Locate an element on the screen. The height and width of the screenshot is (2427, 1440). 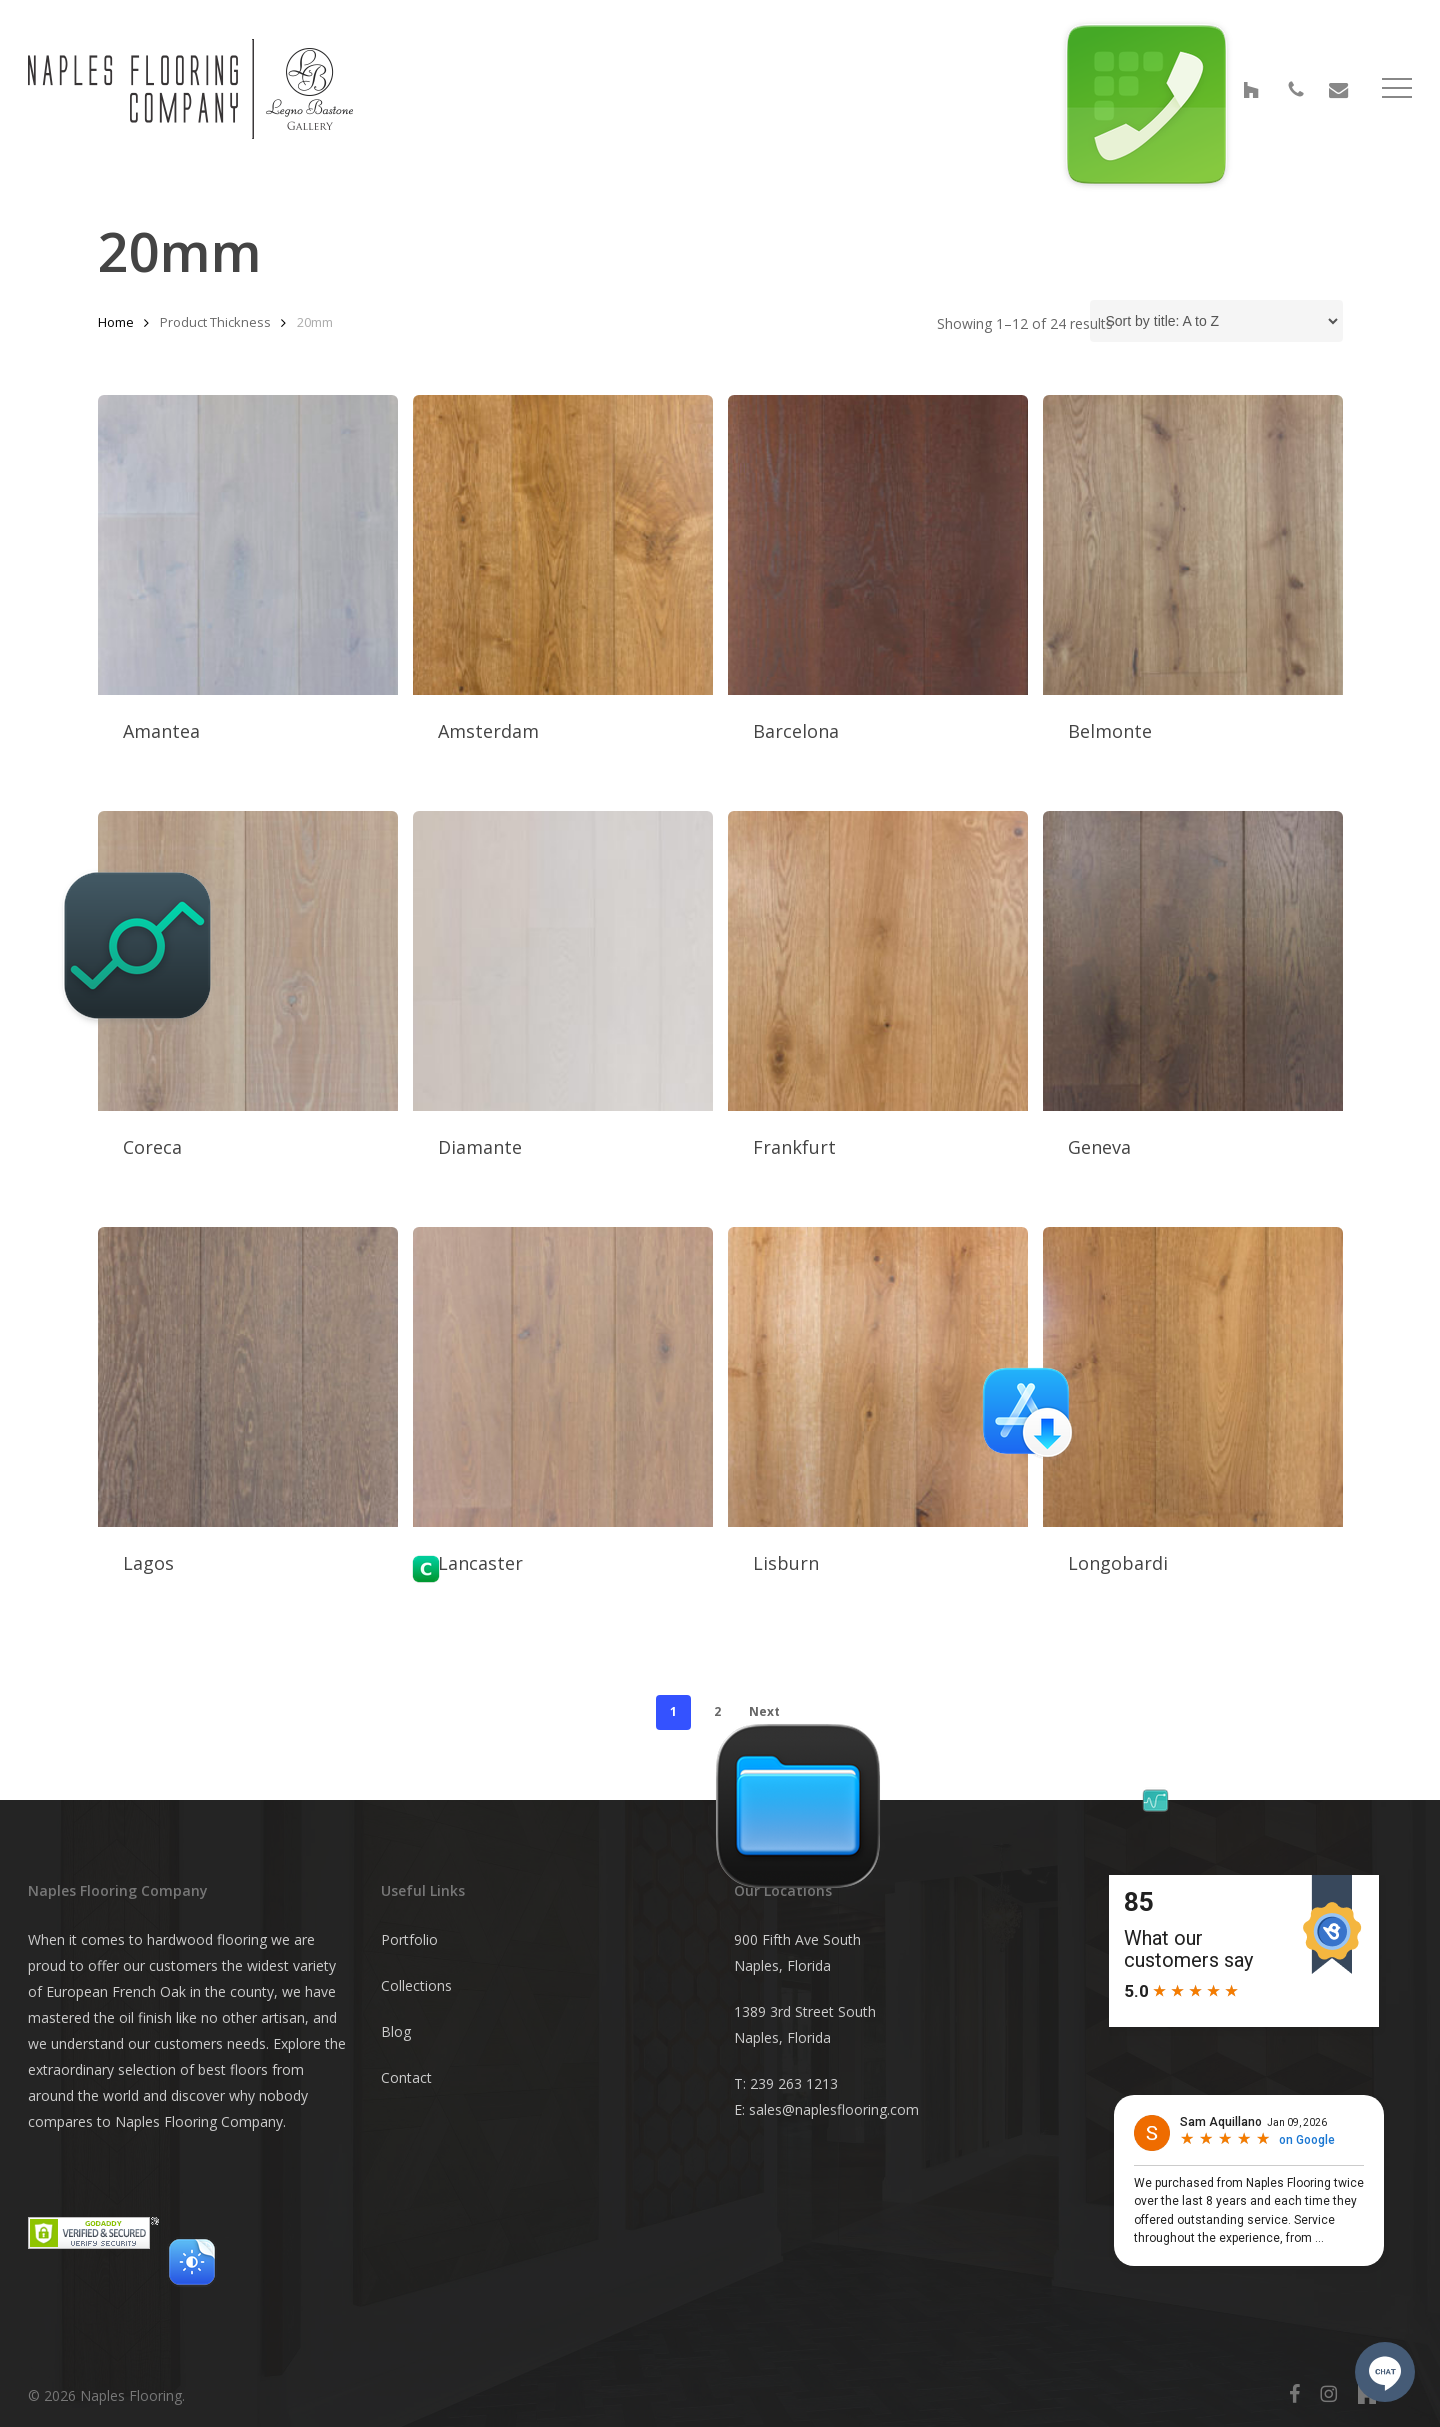
open the files app is located at coordinates (798, 1806).